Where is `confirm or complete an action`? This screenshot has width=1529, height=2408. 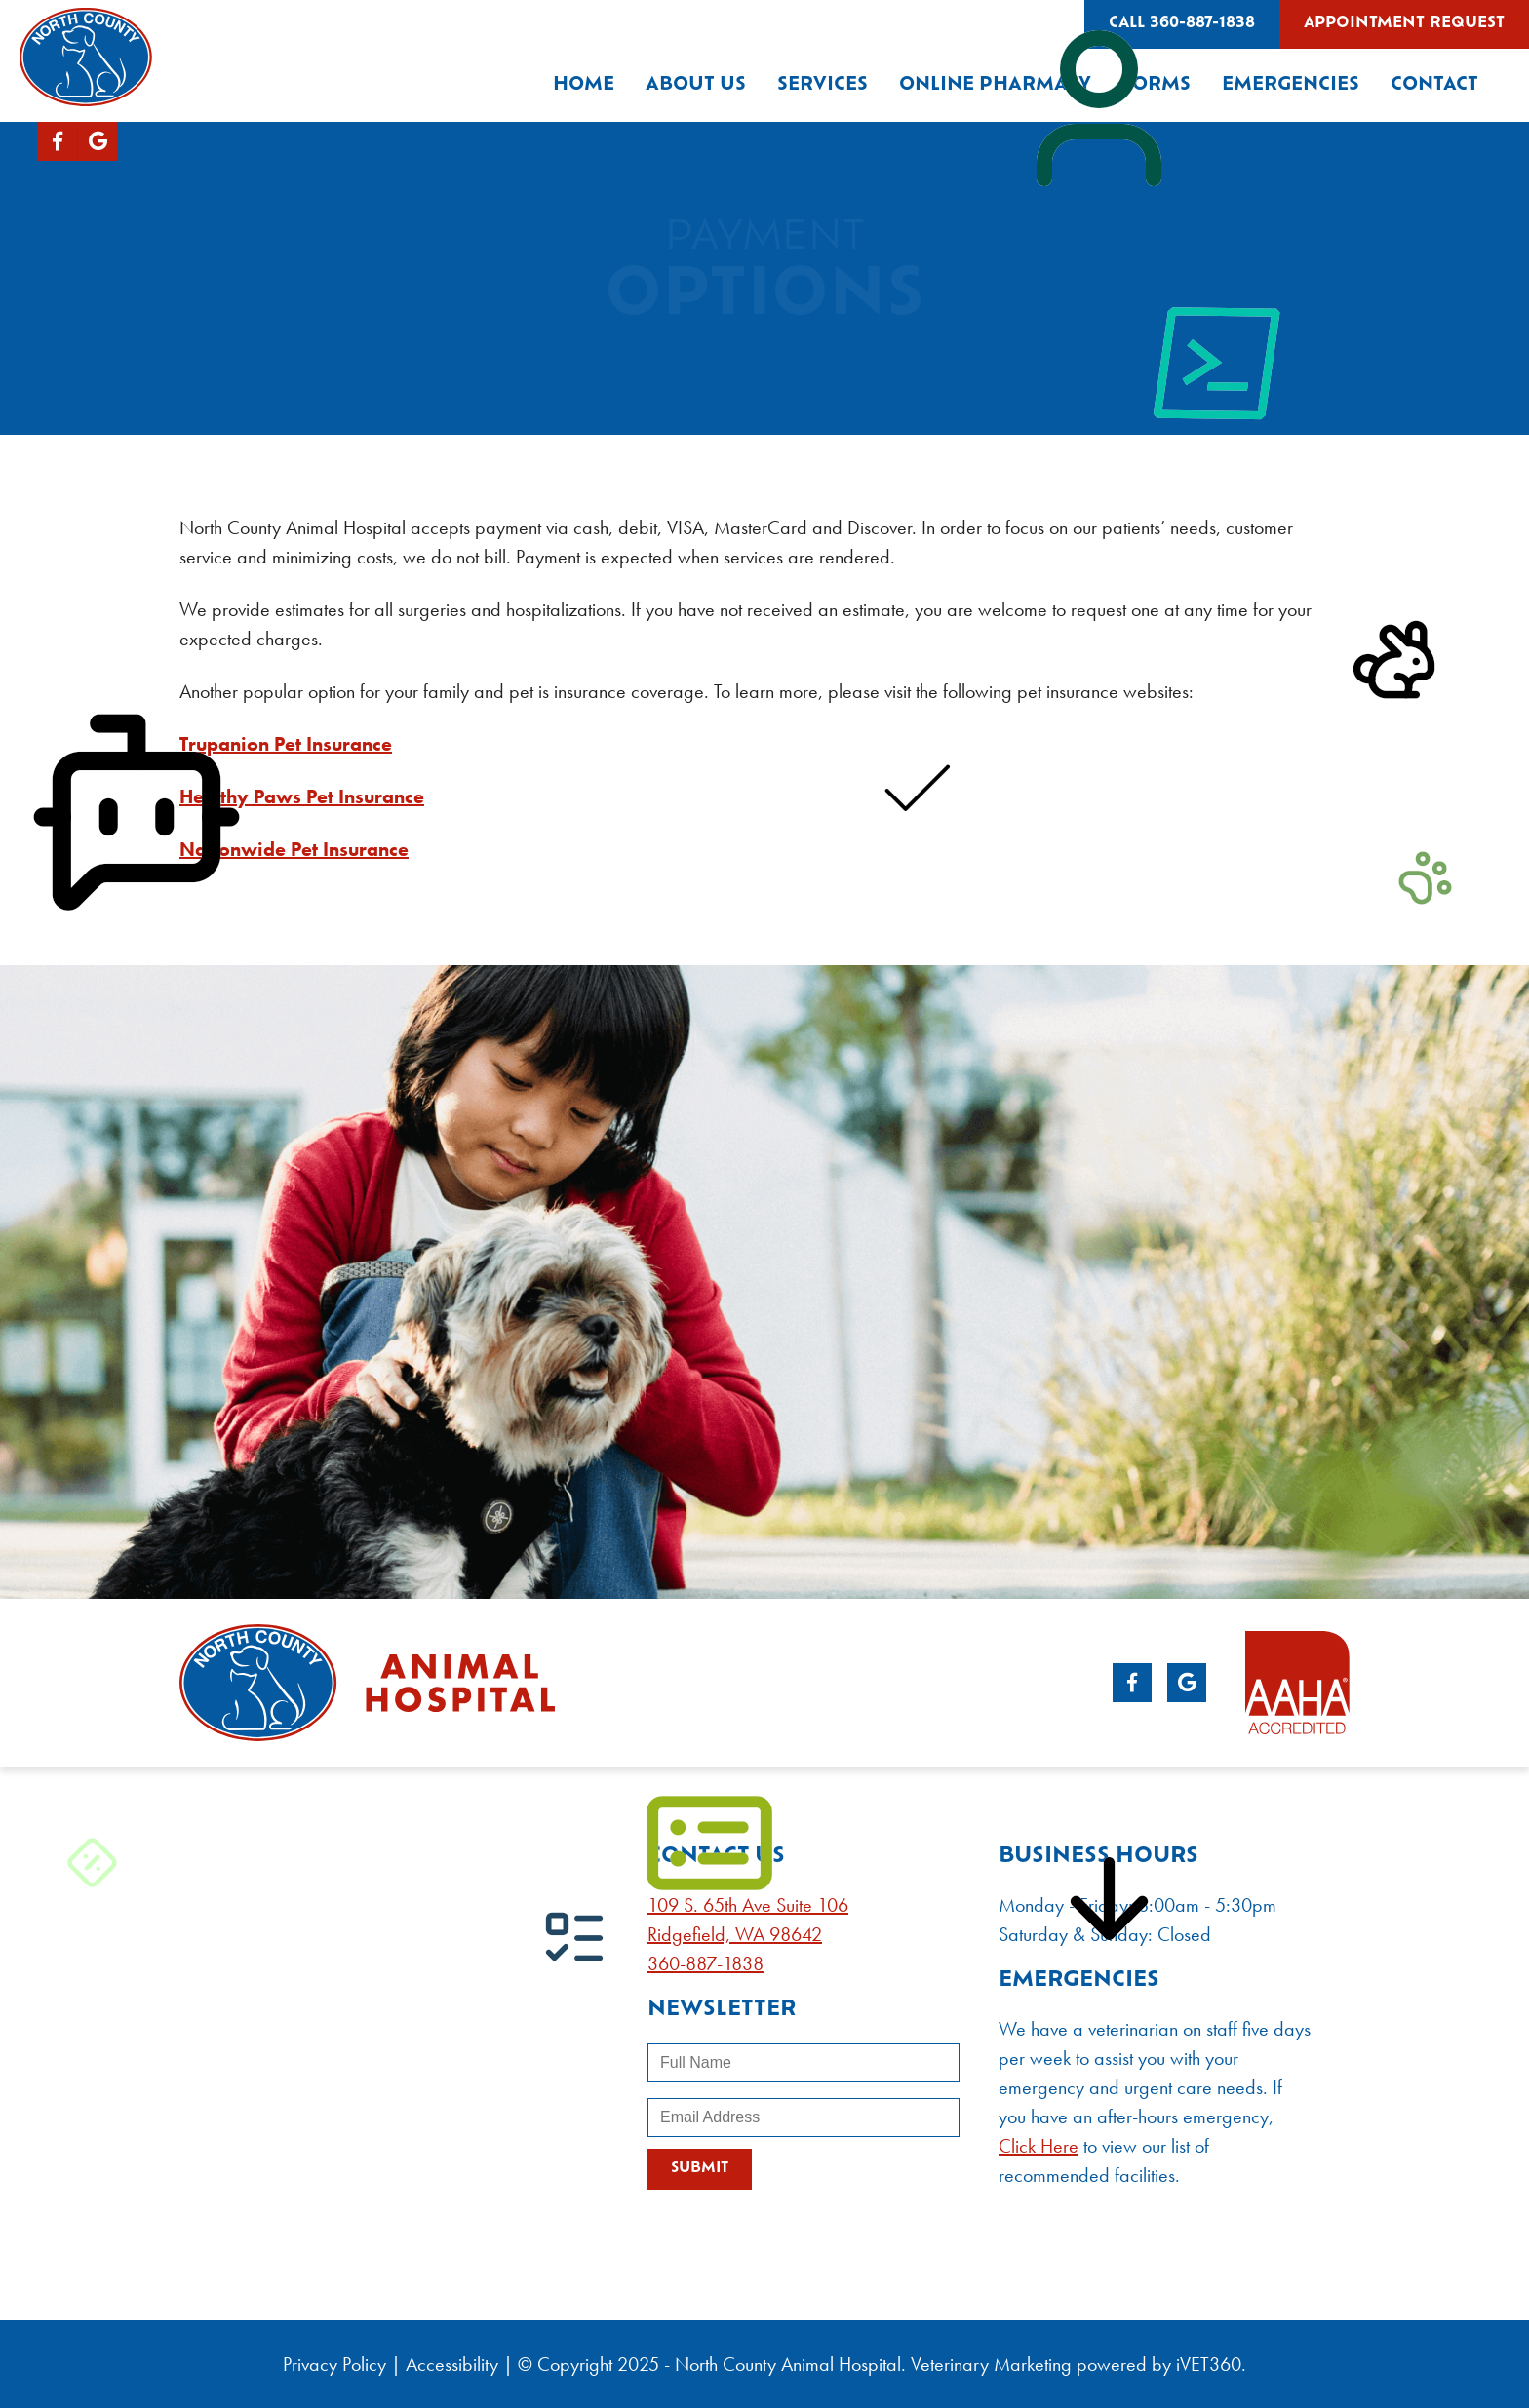 confirm or complete an action is located at coordinates (916, 785).